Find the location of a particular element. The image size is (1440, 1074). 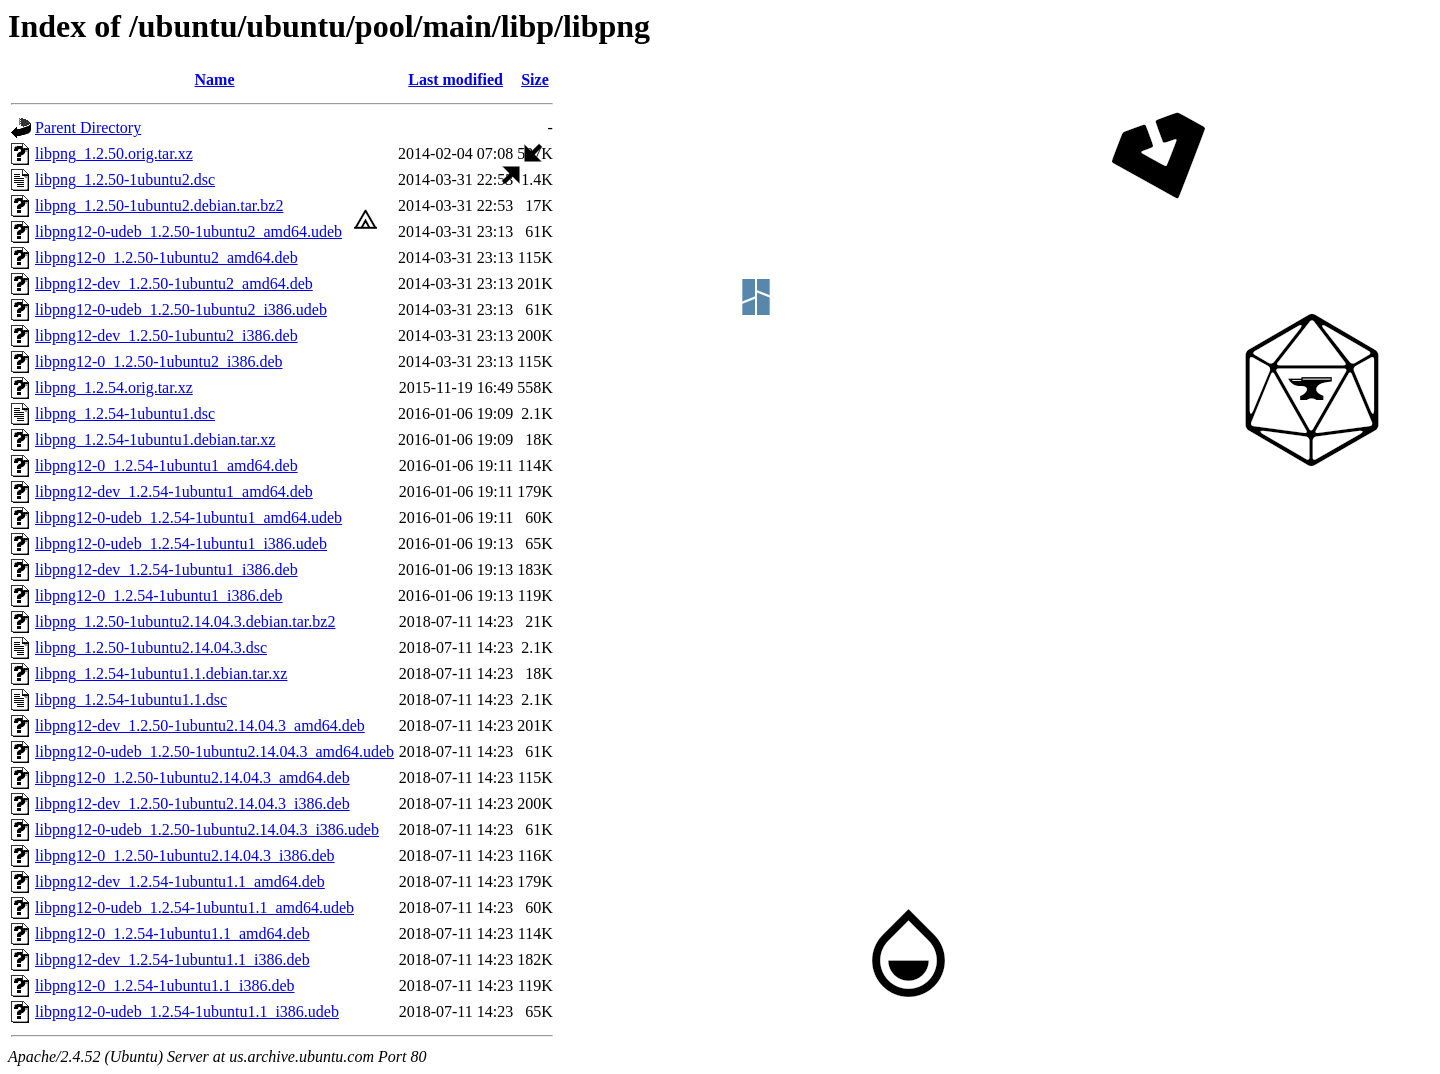

adjust contrast or color balance settings is located at coordinates (908, 956).